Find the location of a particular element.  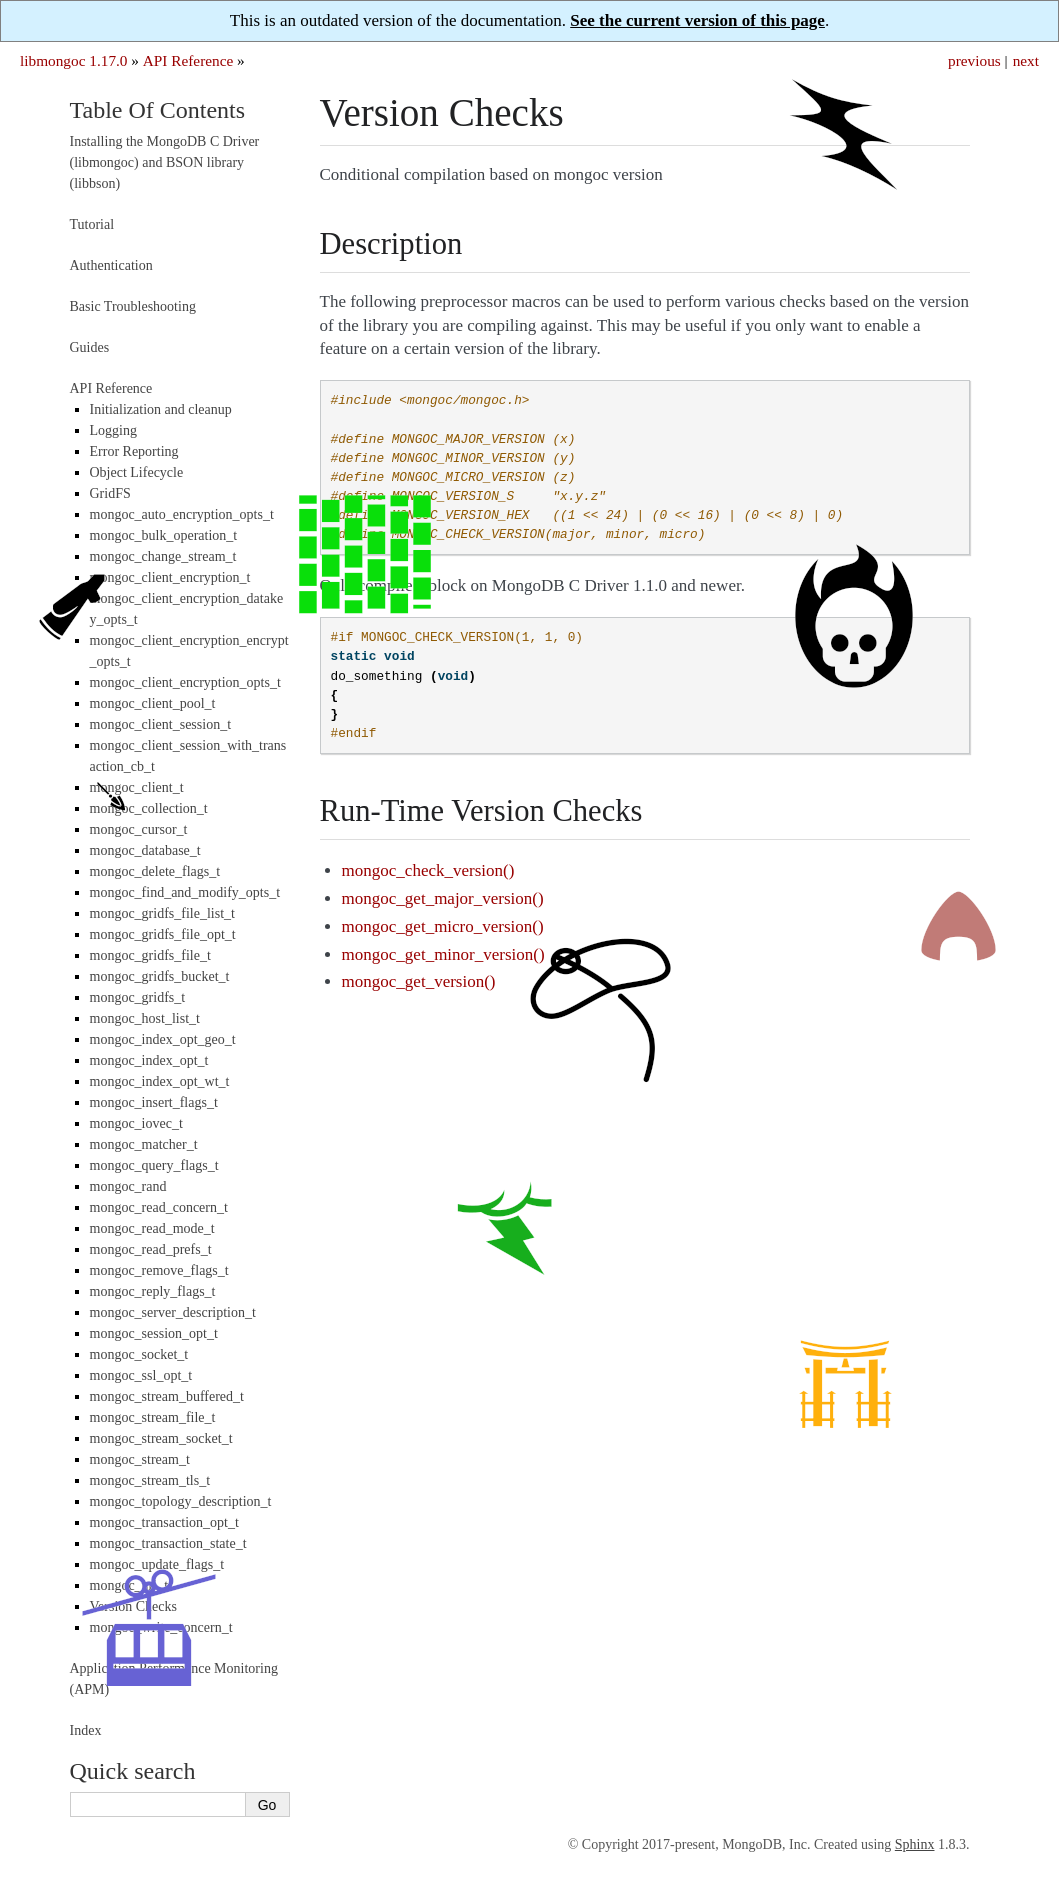

indicates danger or hazard warning in game is located at coordinates (854, 616).